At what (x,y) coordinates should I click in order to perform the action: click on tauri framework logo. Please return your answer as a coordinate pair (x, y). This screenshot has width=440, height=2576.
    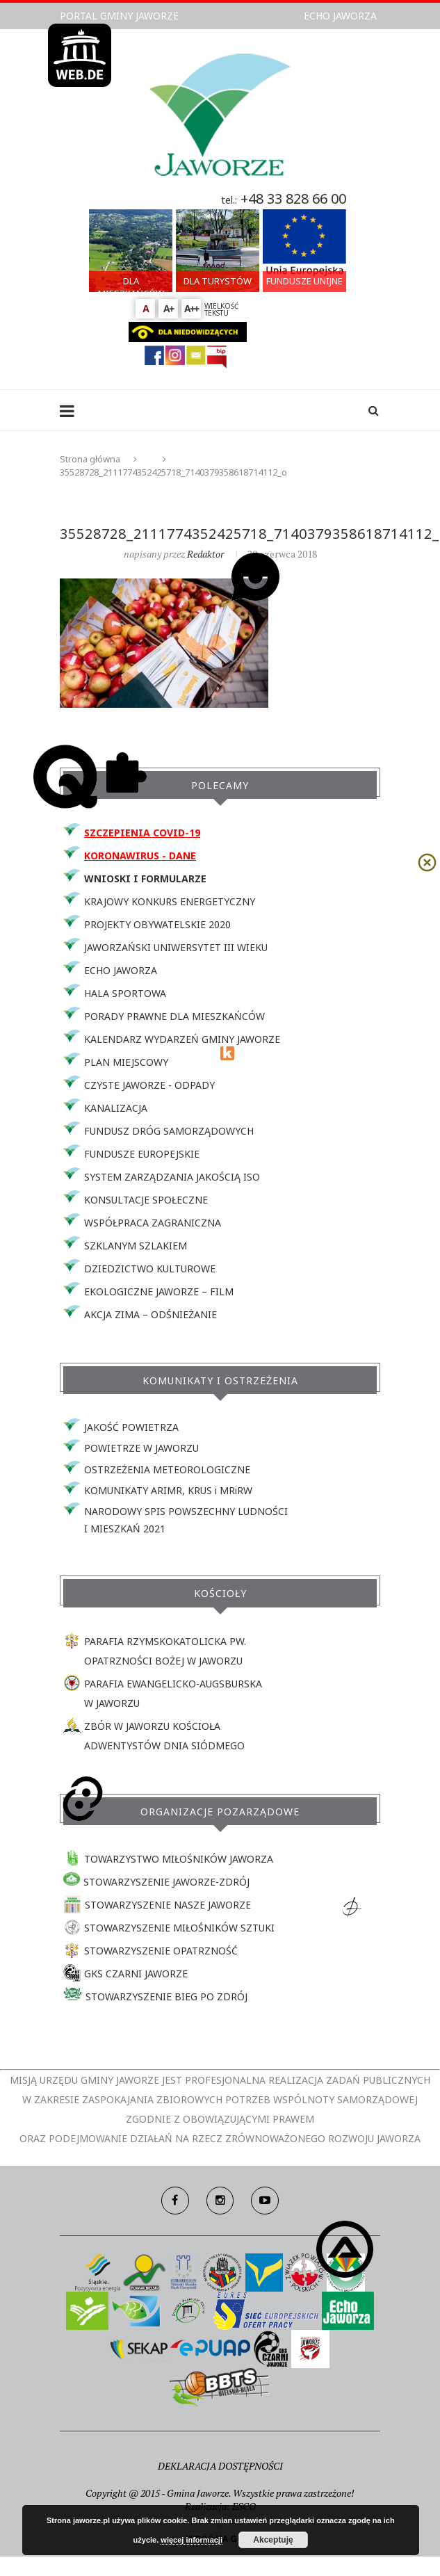
    Looking at the image, I should click on (83, 1799).